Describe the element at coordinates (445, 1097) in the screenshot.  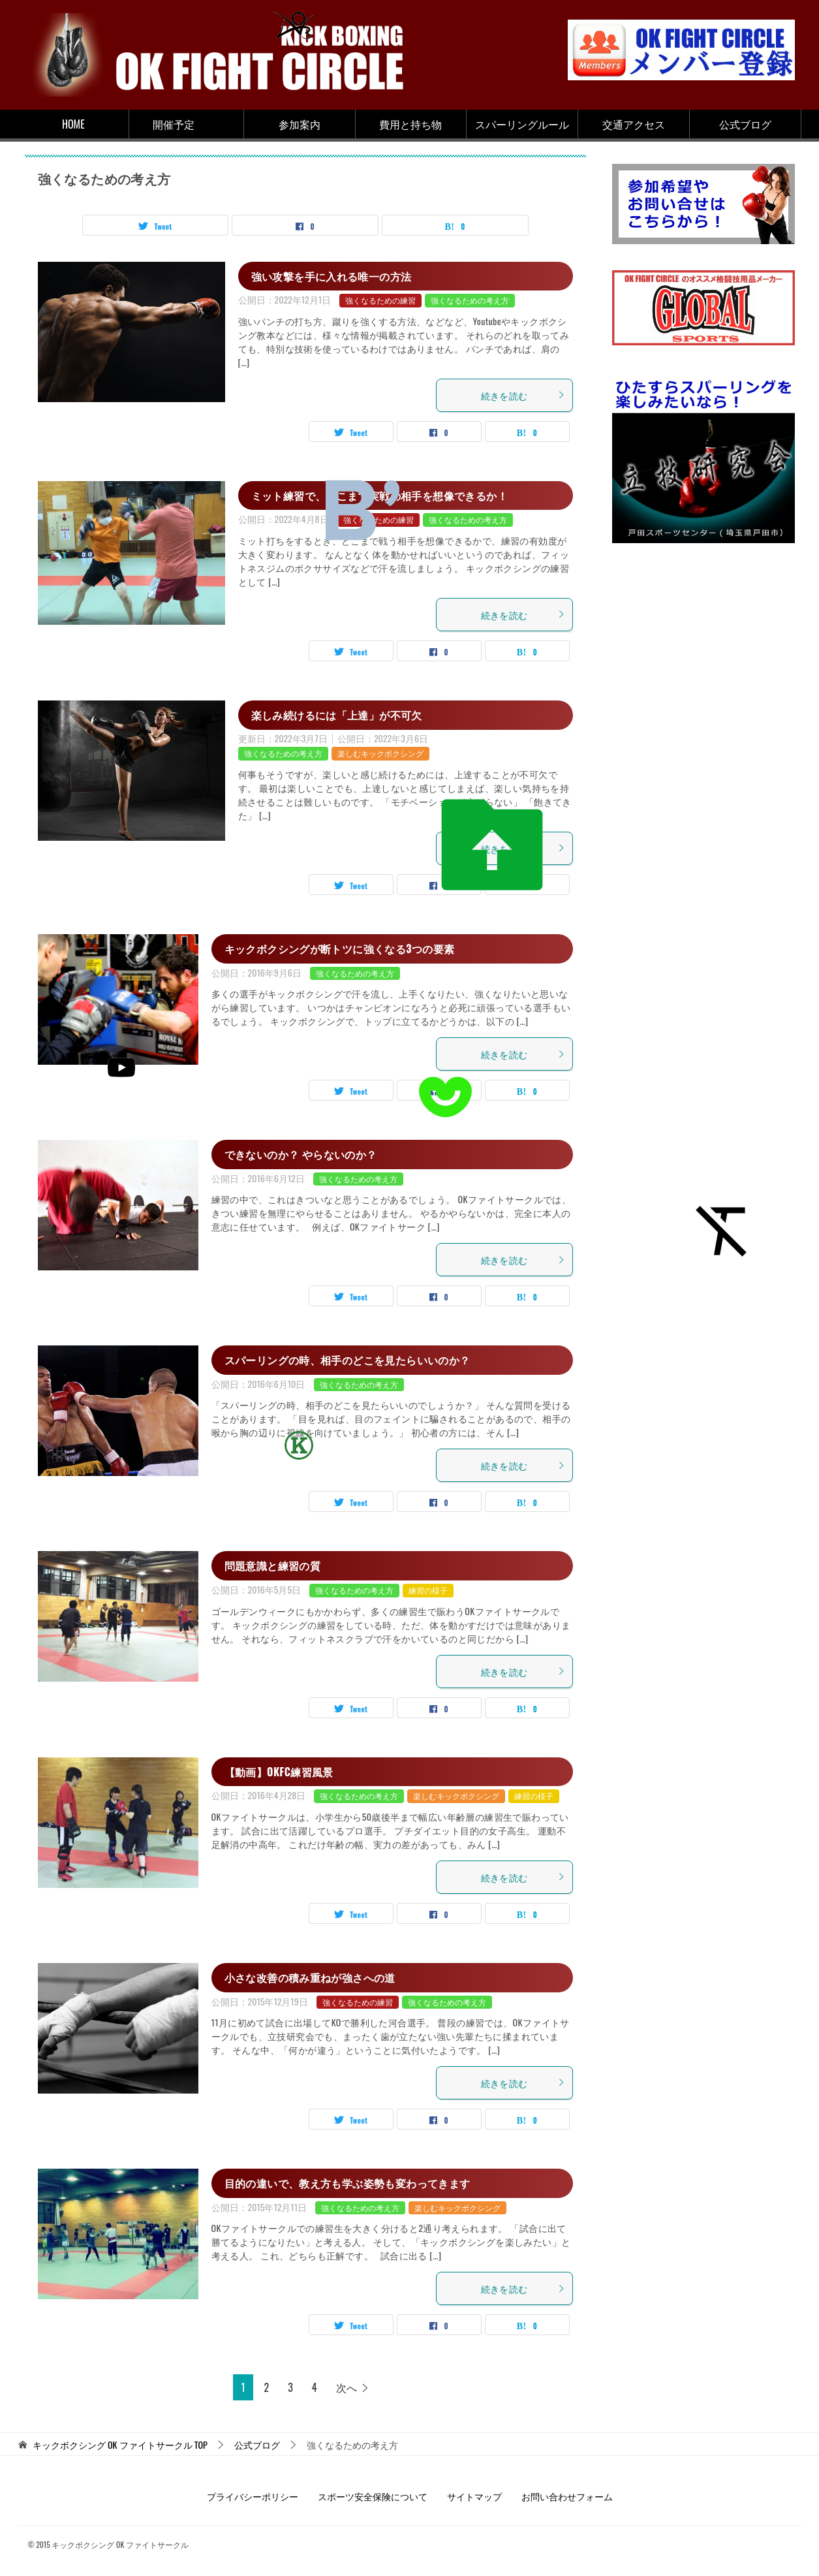
I see `open the Badoo dating app` at that location.